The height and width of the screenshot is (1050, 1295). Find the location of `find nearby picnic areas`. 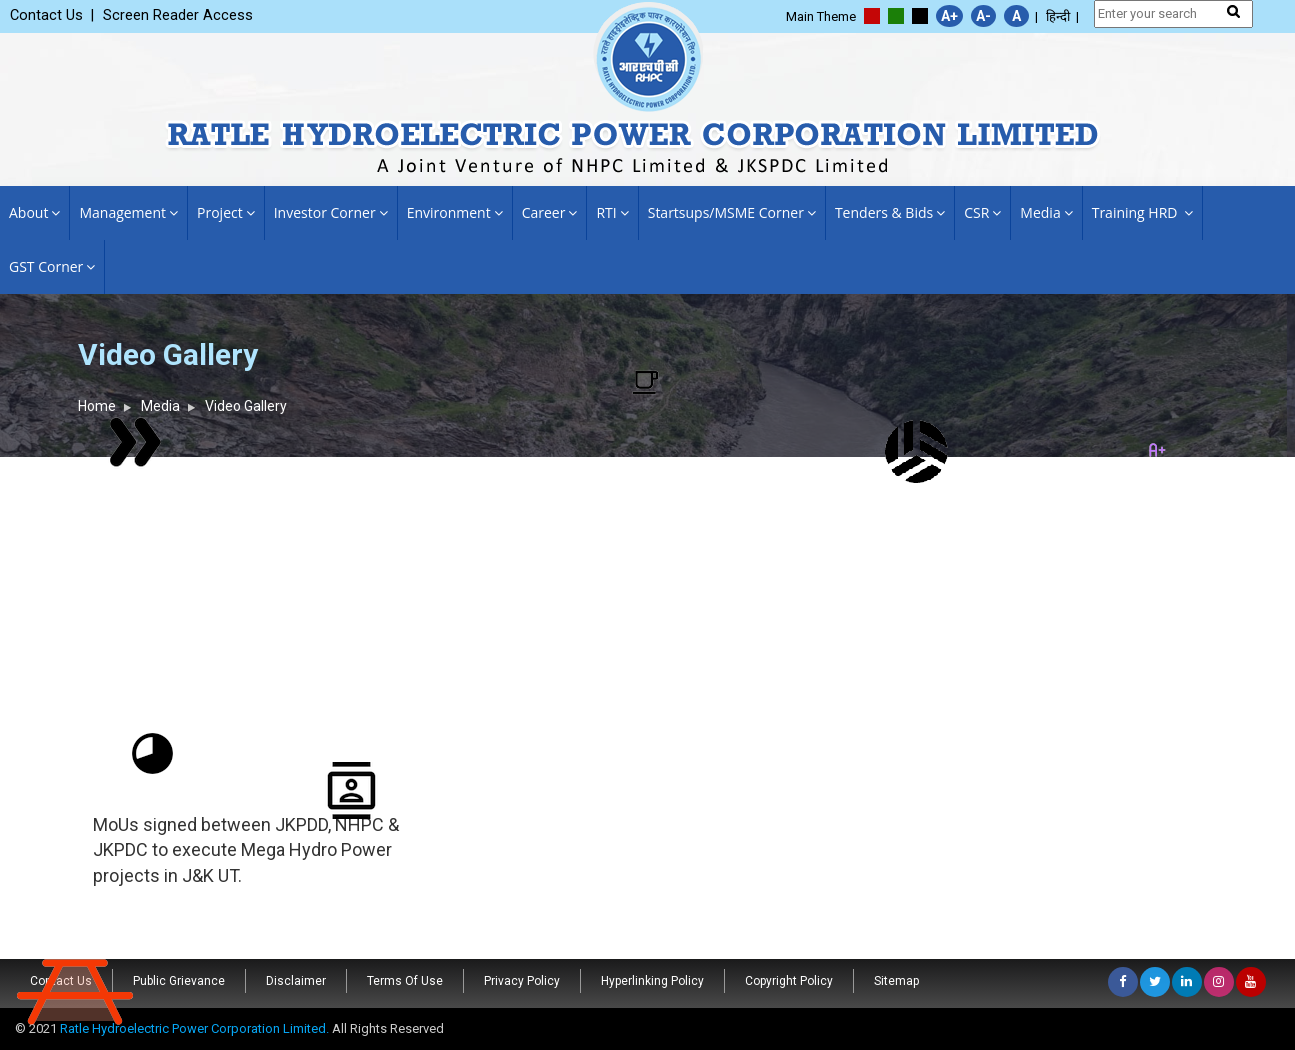

find nearby picnic areas is located at coordinates (75, 992).